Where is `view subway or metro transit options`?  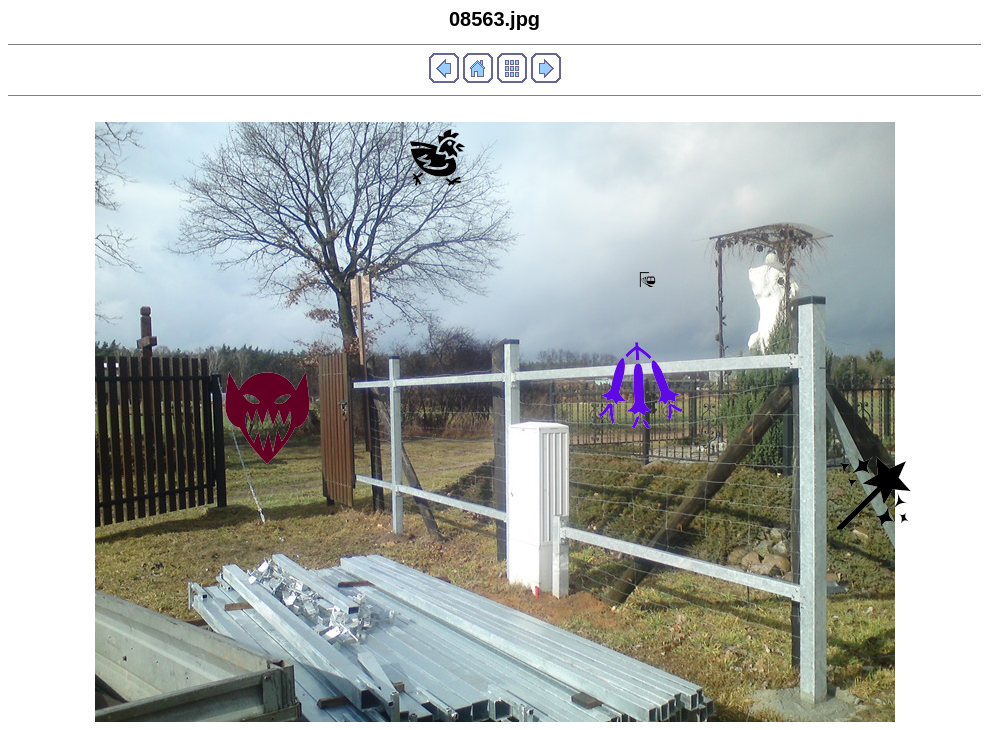 view subway or metro transit options is located at coordinates (647, 279).